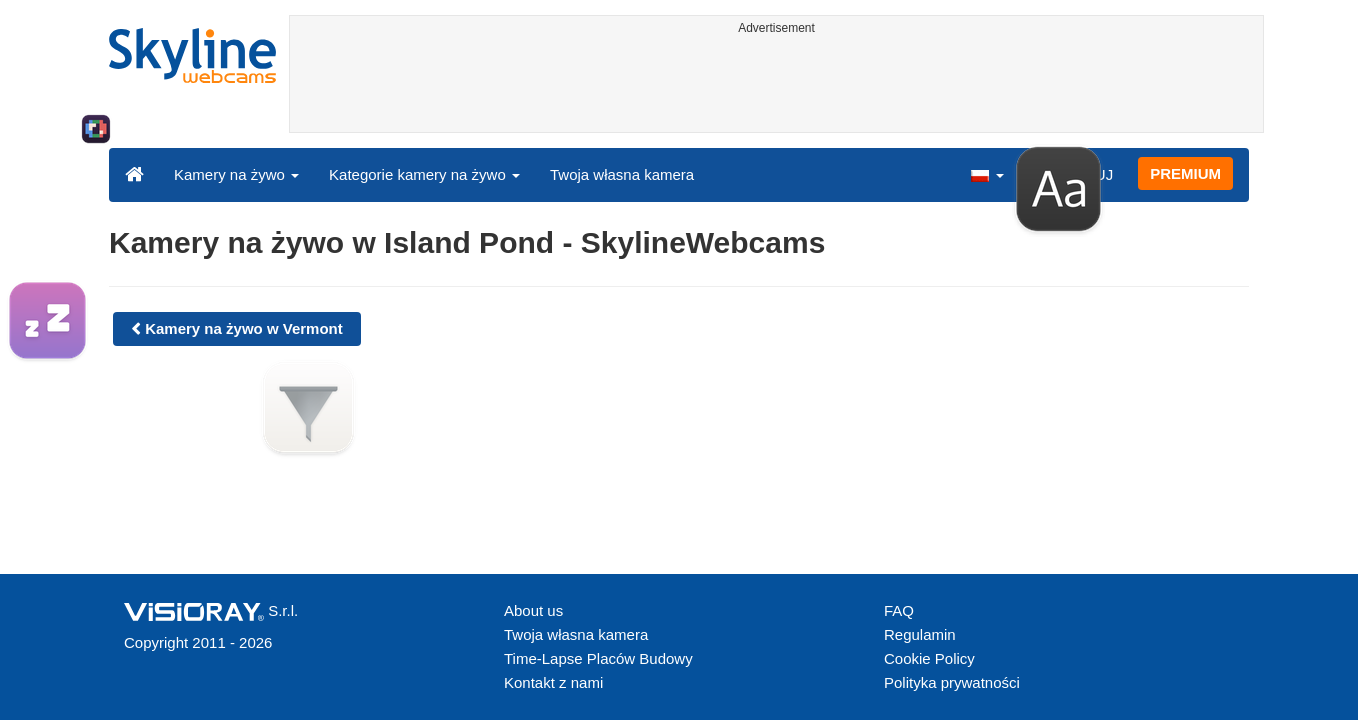 The height and width of the screenshot is (720, 1358). Describe the element at coordinates (47, 320) in the screenshot. I see `put your mac into hibernate or sleep mode` at that location.